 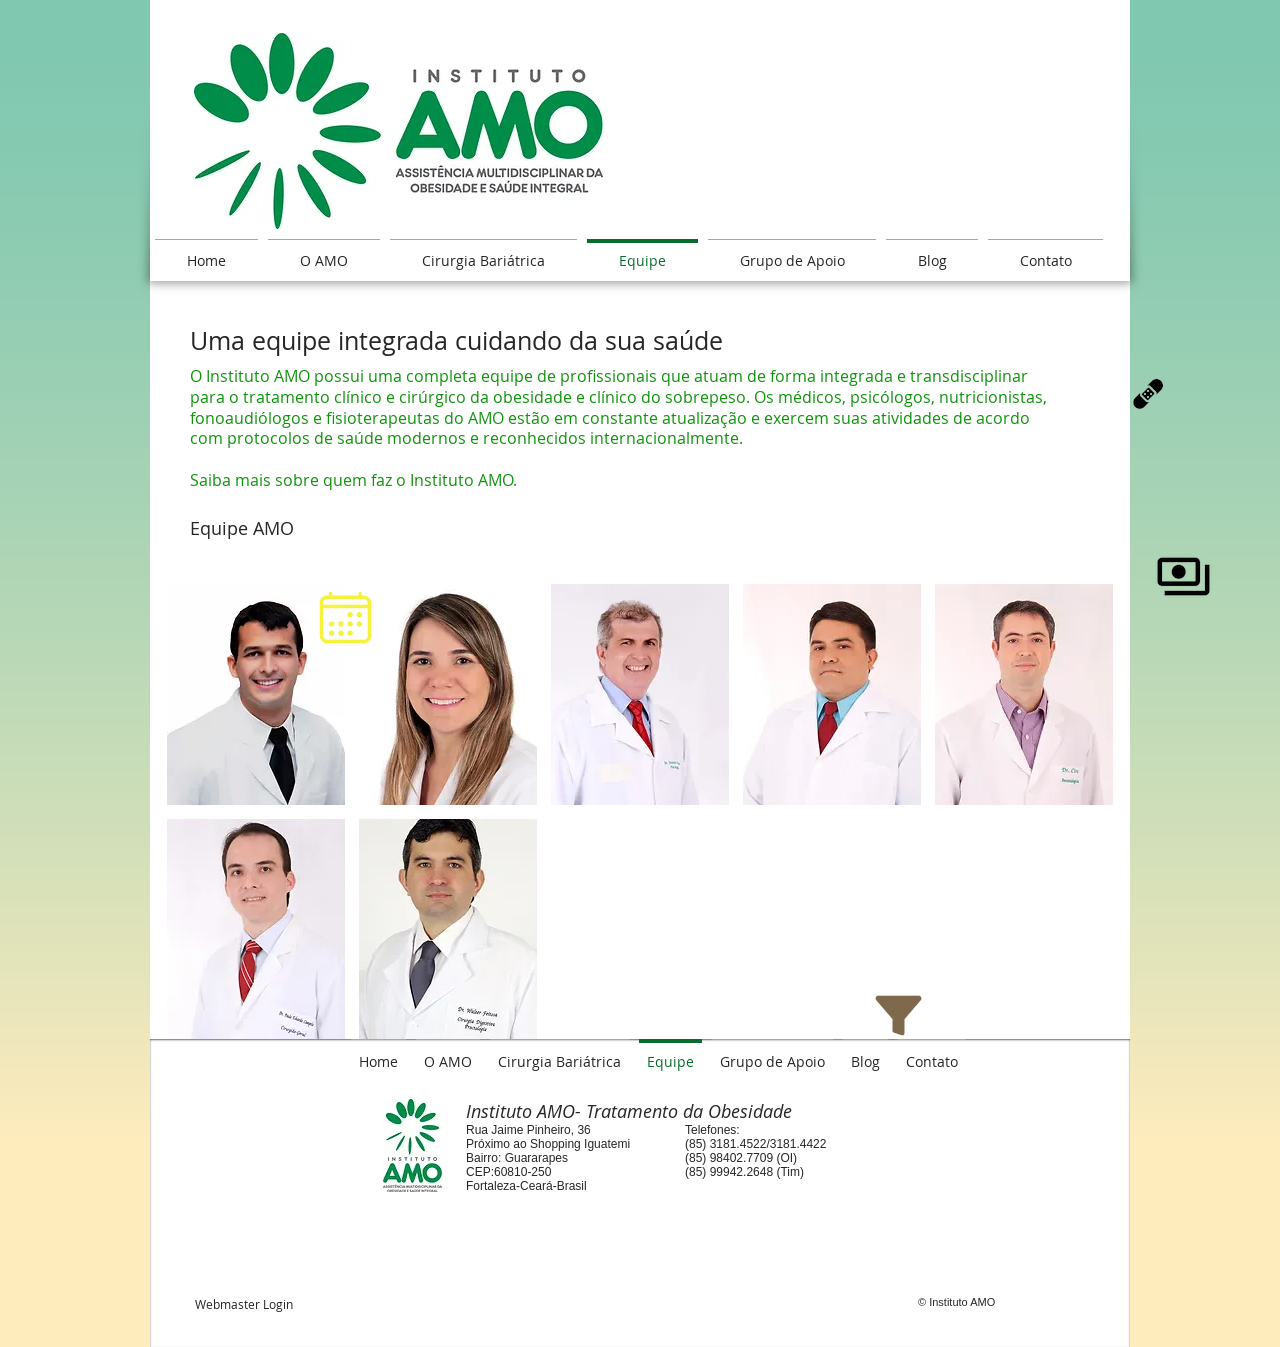 I want to click on access first aid or medical help, so click(x=1148, y=394).